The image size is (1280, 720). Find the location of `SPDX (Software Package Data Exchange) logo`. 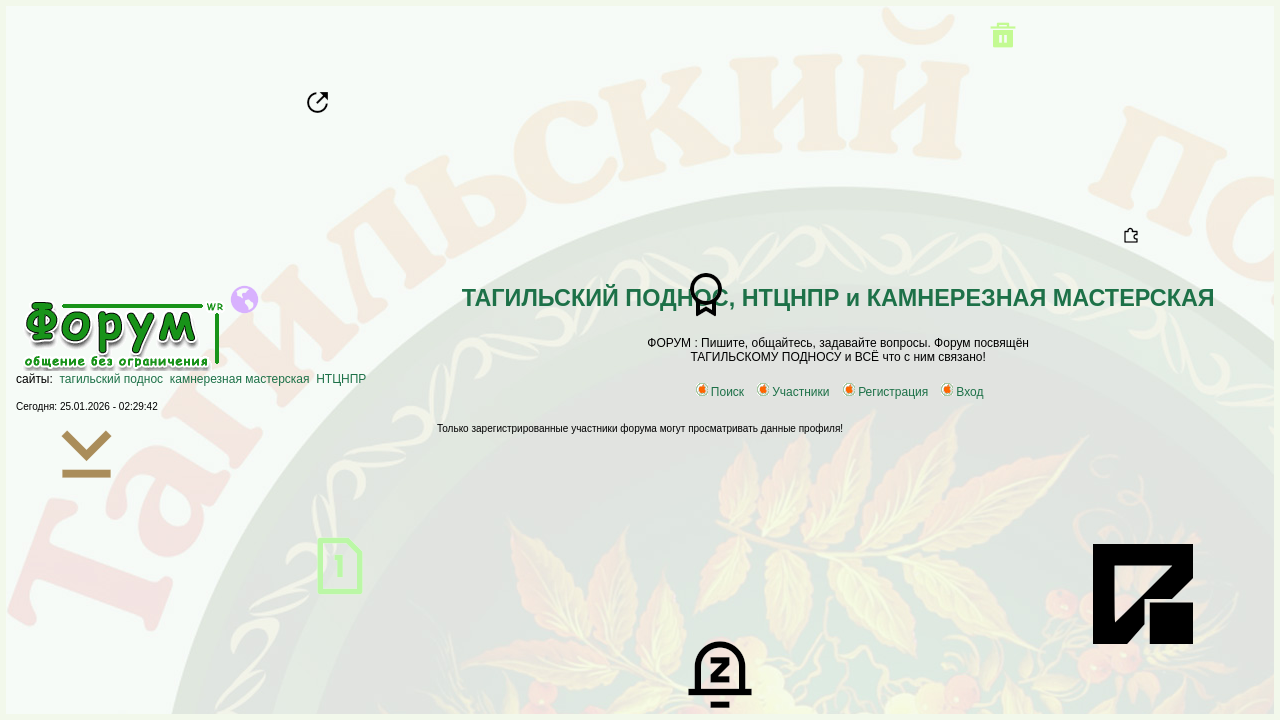

SPDX (Software Package Data Exchange) logo is located at coordinates (1143, 594).